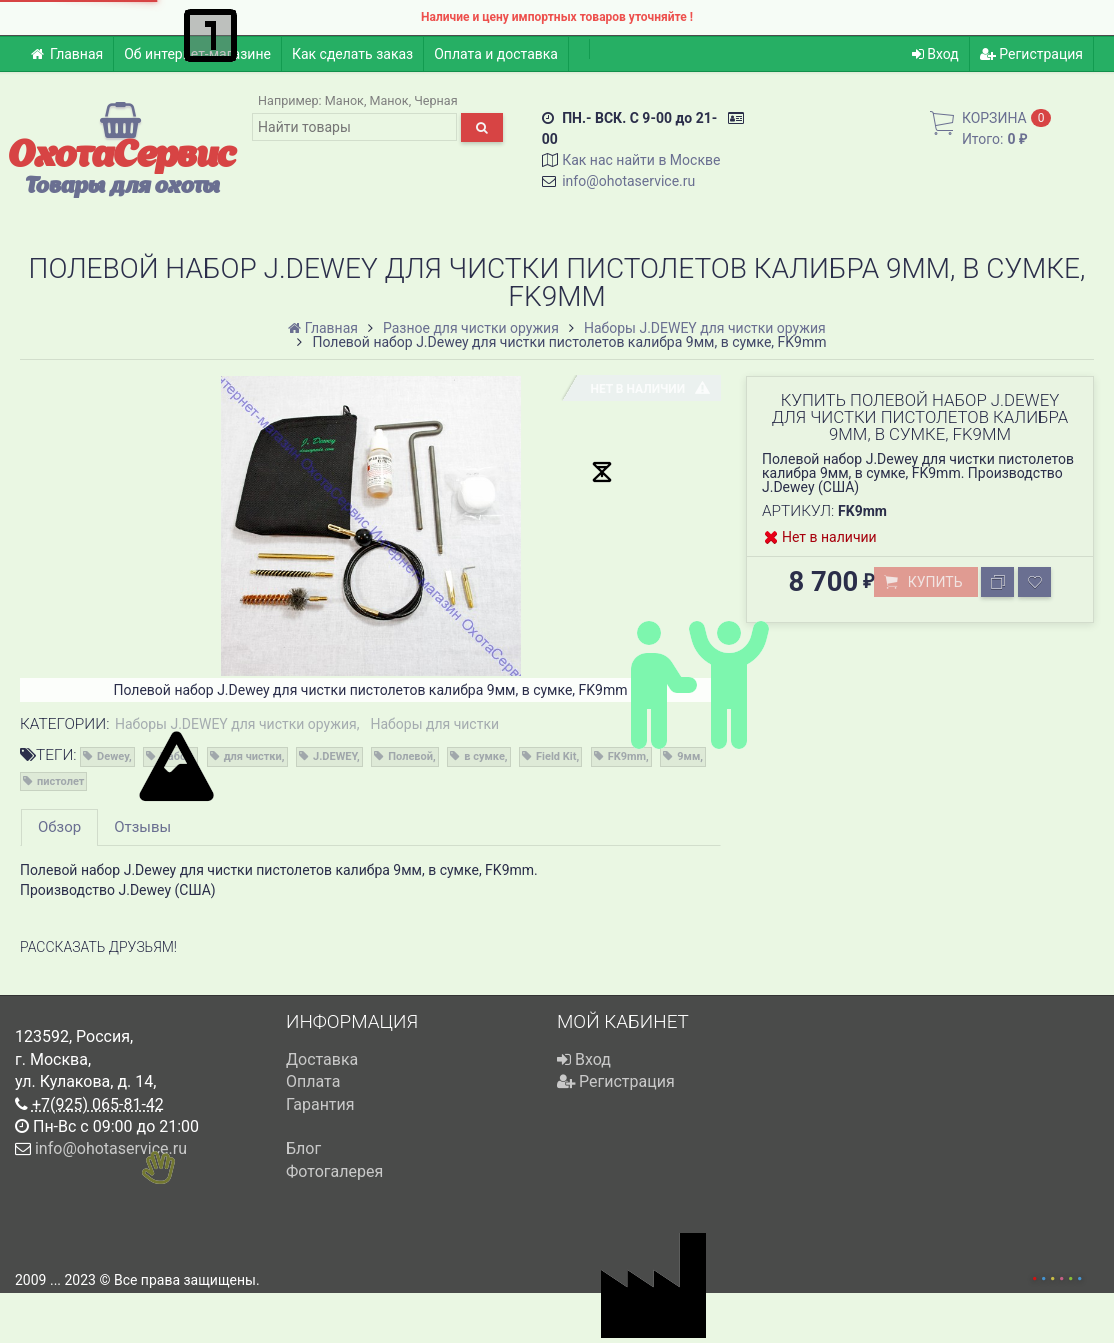 The width and height of the screenshot is (1114, 1343). What do you see at coordinates (210, 35) in the screenshot?
I see `indicates the first item or step in a sequence` at bounding box center [210, 35].